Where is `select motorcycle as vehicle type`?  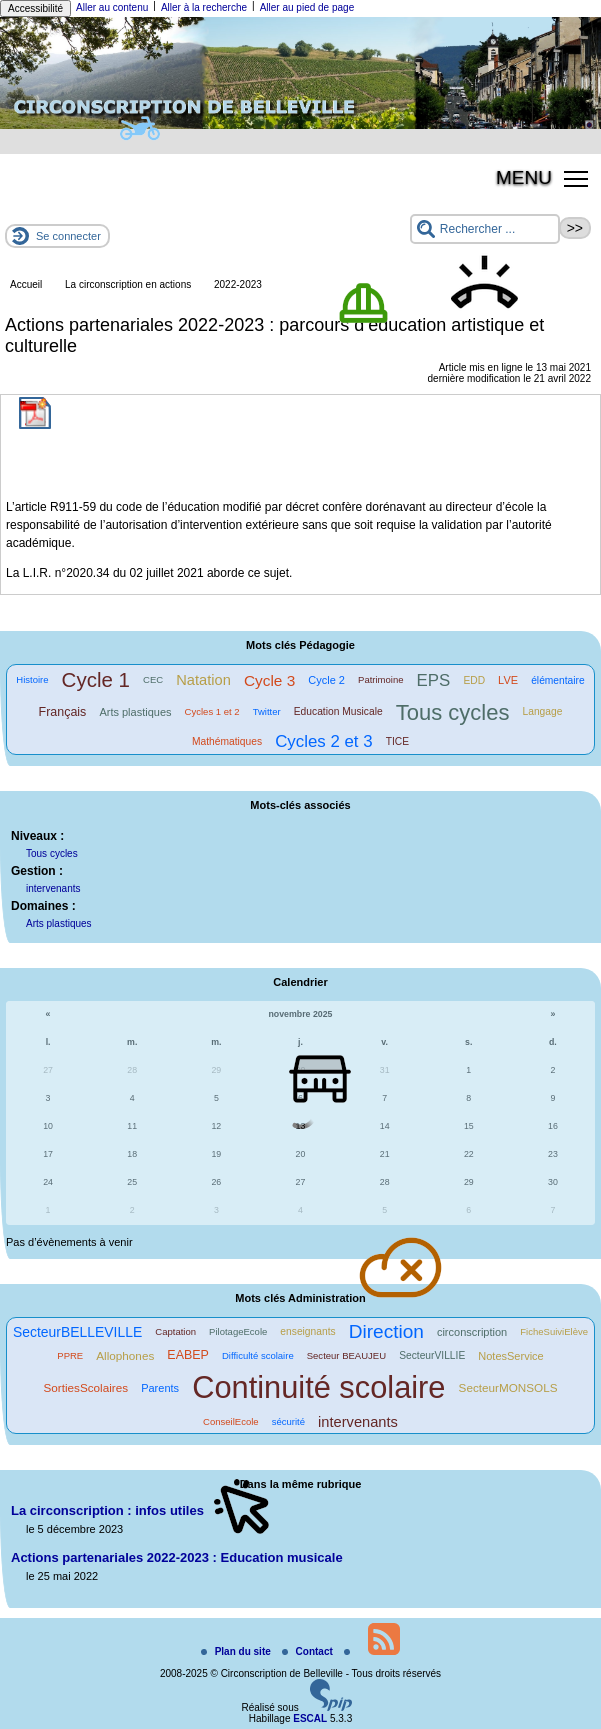
select motorcycle as vehicle type is located at coordinates (140, 129).